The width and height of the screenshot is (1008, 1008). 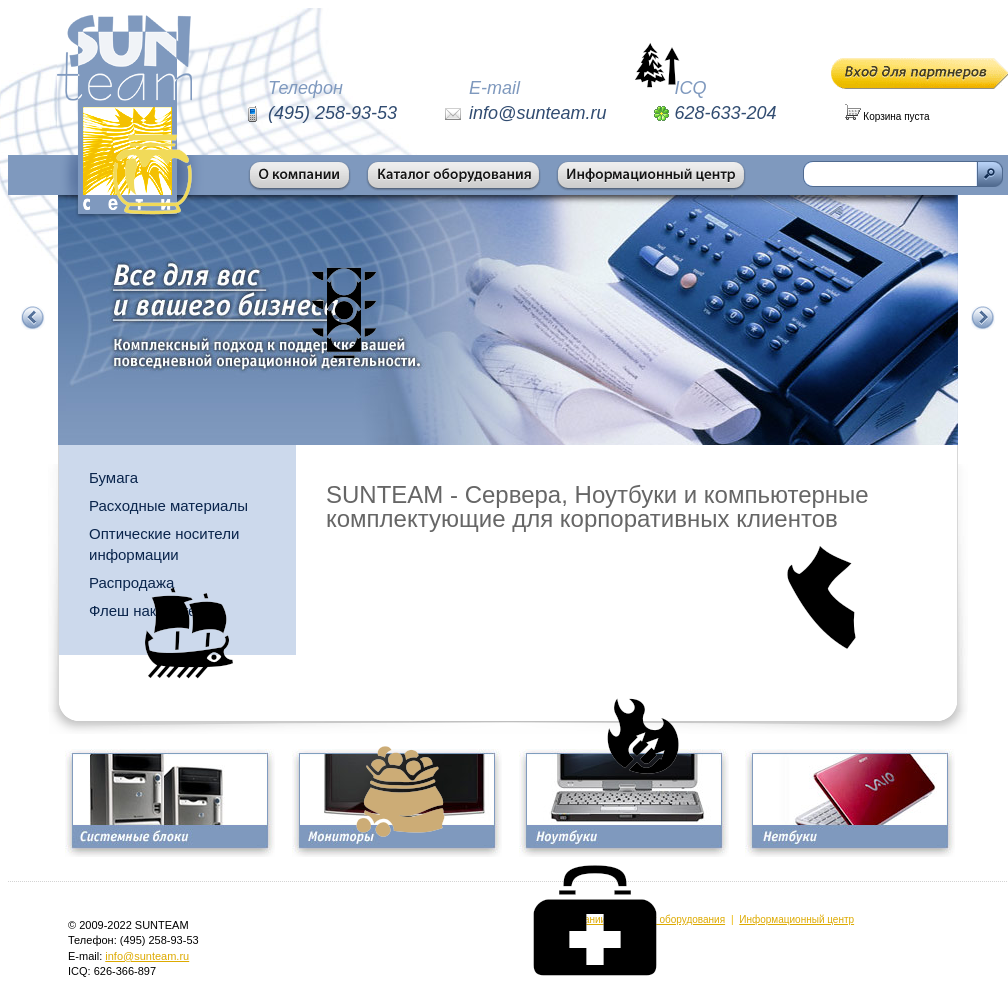 What do you see at coordinates (152, 174) in the screenshot?
I see `view inventory or storage container` at bounding box center [152, 174].